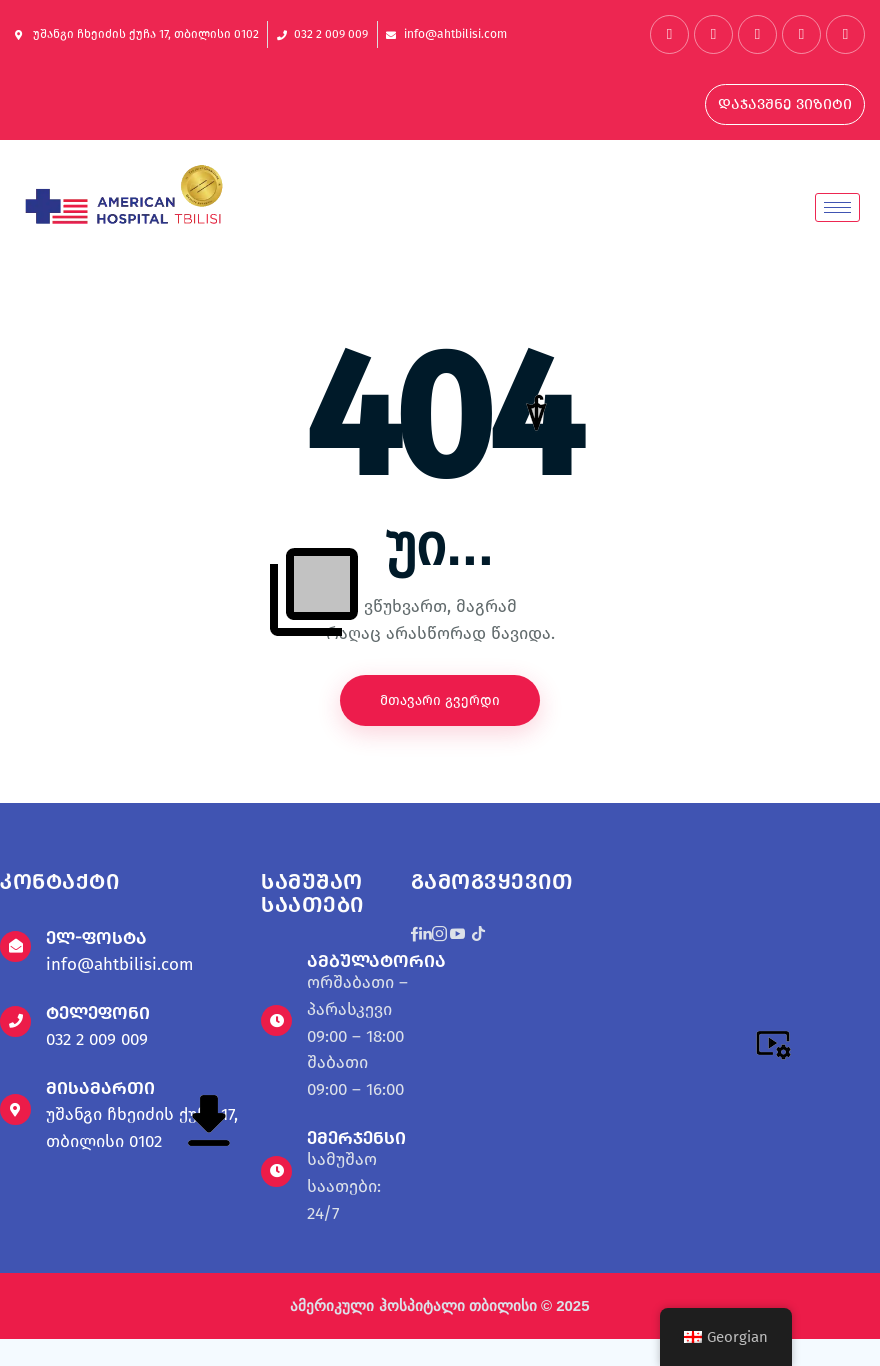  Describe the element at coordinates (314, 592) in the screenshot. I see `view stacked or layered content` at that location.